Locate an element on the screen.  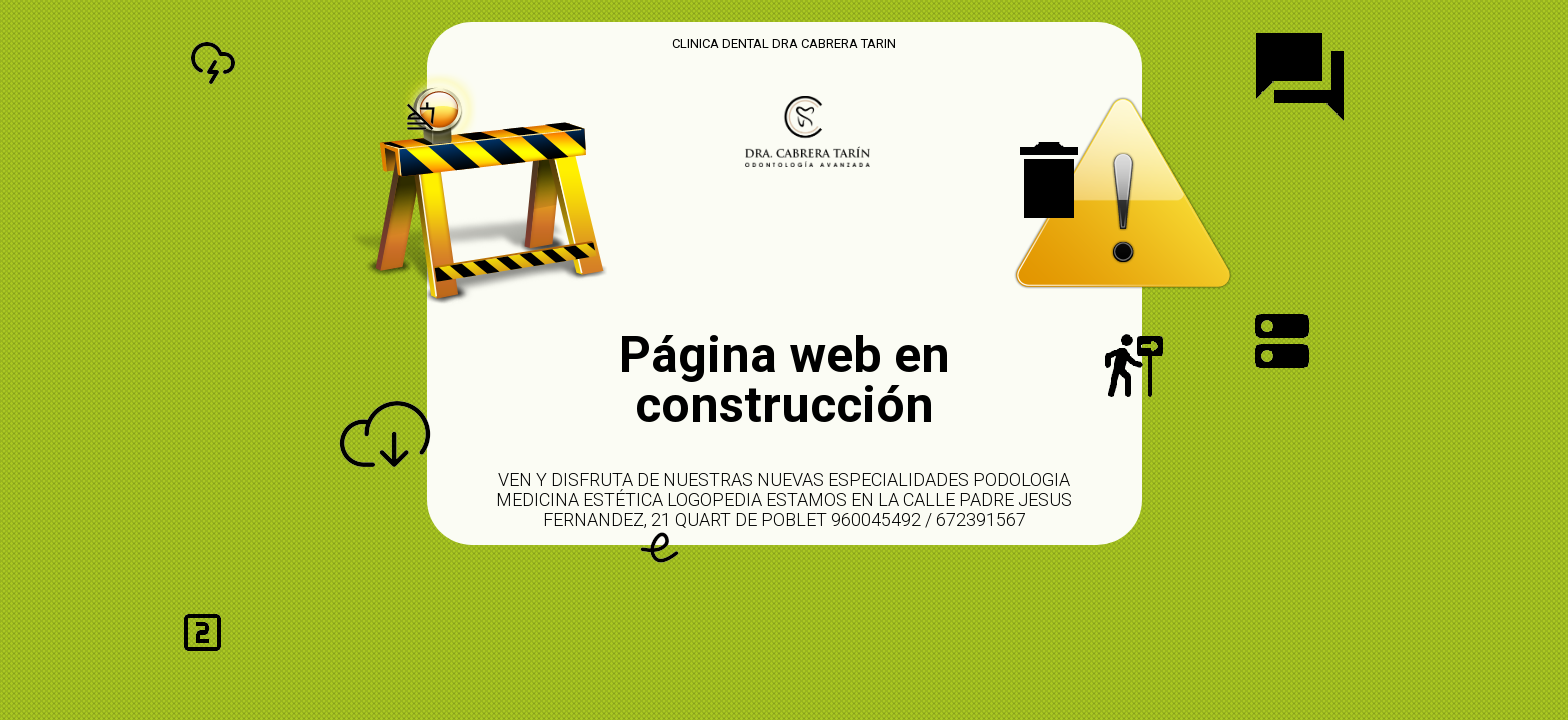
follow directions or navigation signs is located at coordinates (1134, 365).